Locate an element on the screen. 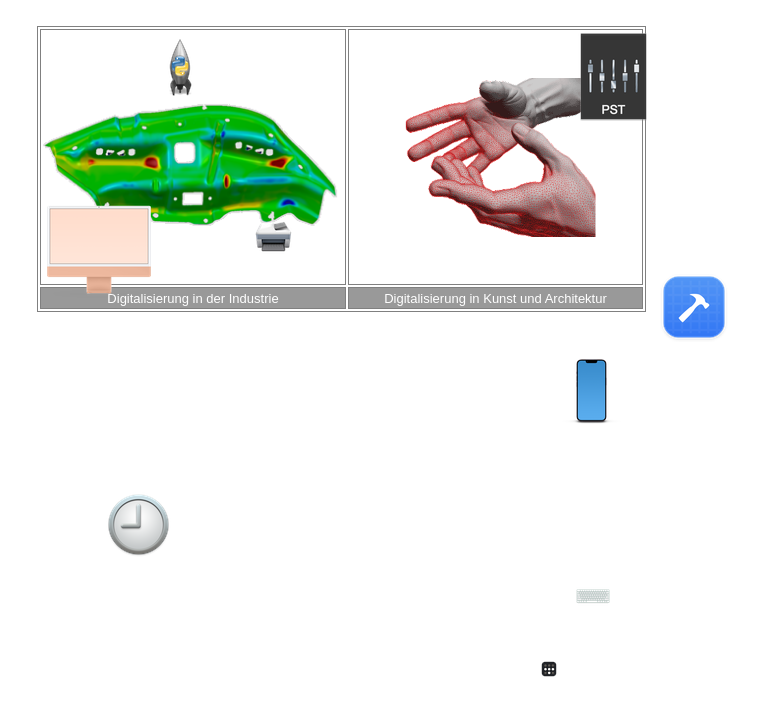 This screenshot has width=768, height=720. connect a bluetooth keyboard is located at coordinates (593, 596).